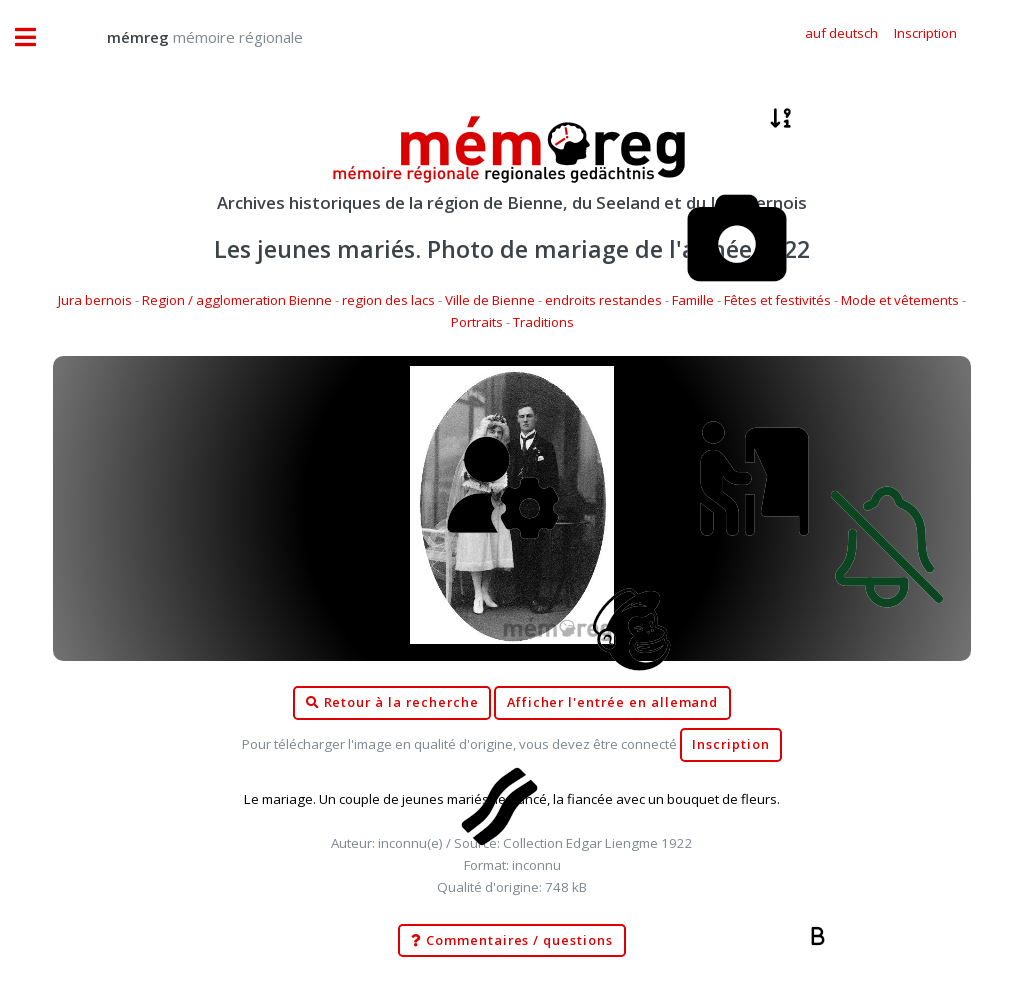 This screenshot has height=990, width=1024. What do you see at coordinates (781, 118) in the screenshot?
I see `sort numbers in descending order` at bounding box center [781, 118].